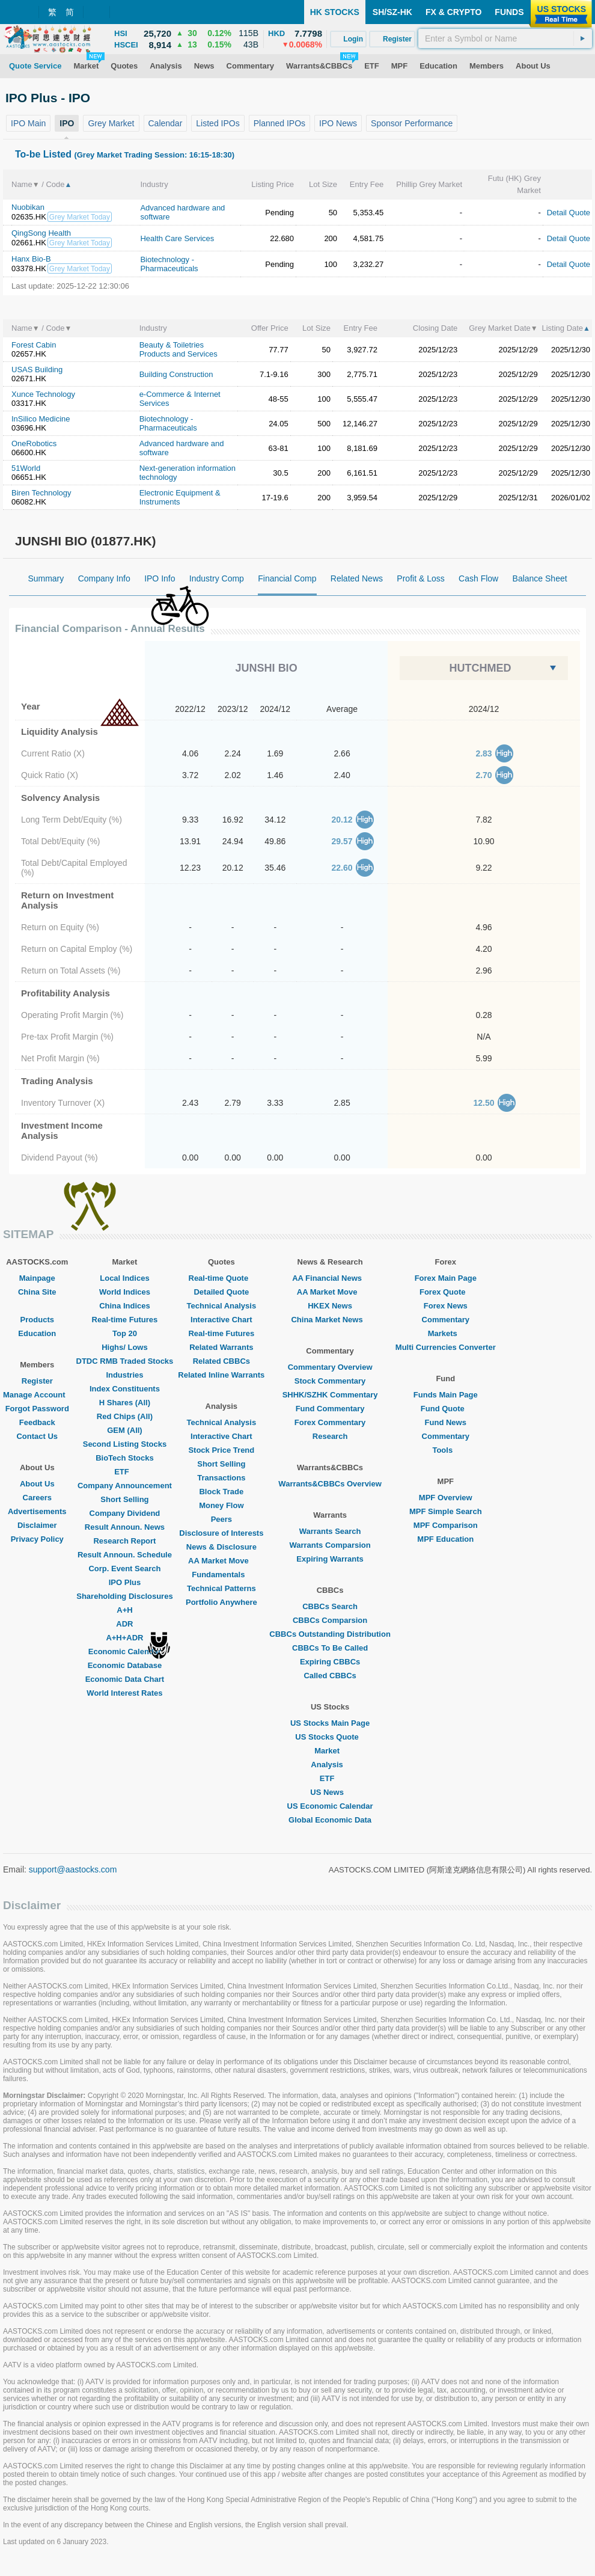 The image size is (595, 2576). I want to click on view information about the Louvre museum, so click(120, 713).